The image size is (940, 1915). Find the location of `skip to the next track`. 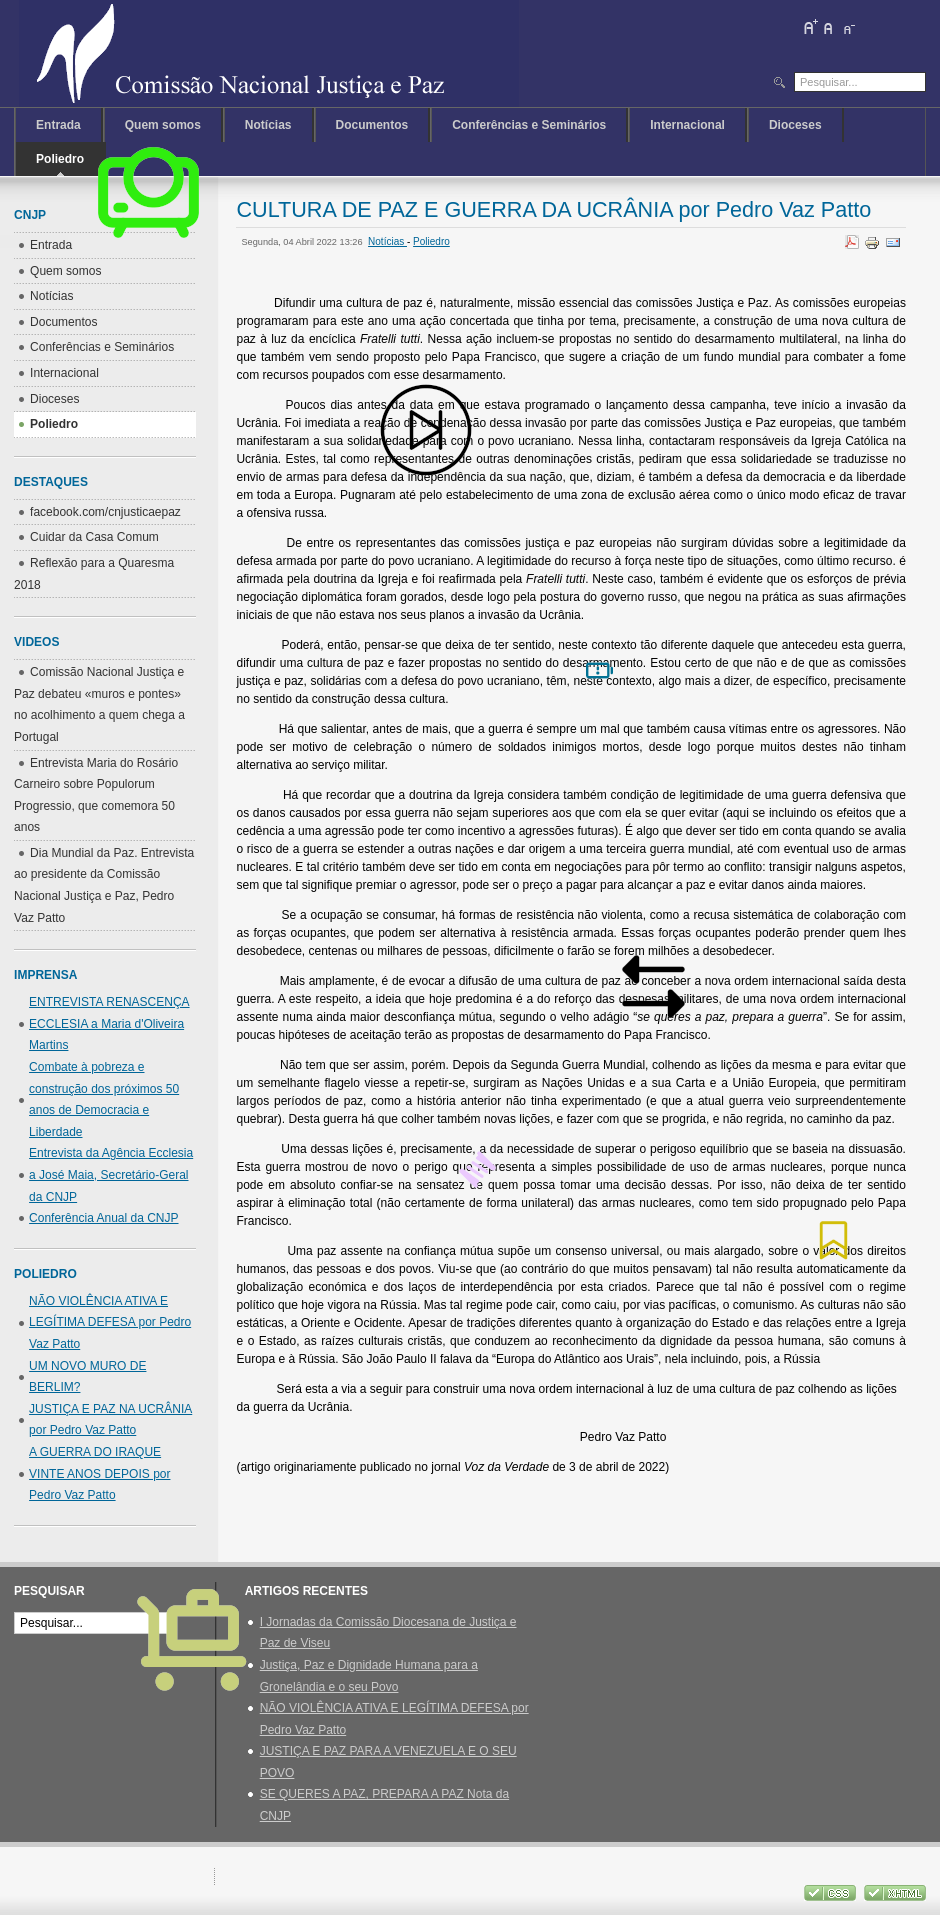

skip to the next track is located at coordinates (426, 430).